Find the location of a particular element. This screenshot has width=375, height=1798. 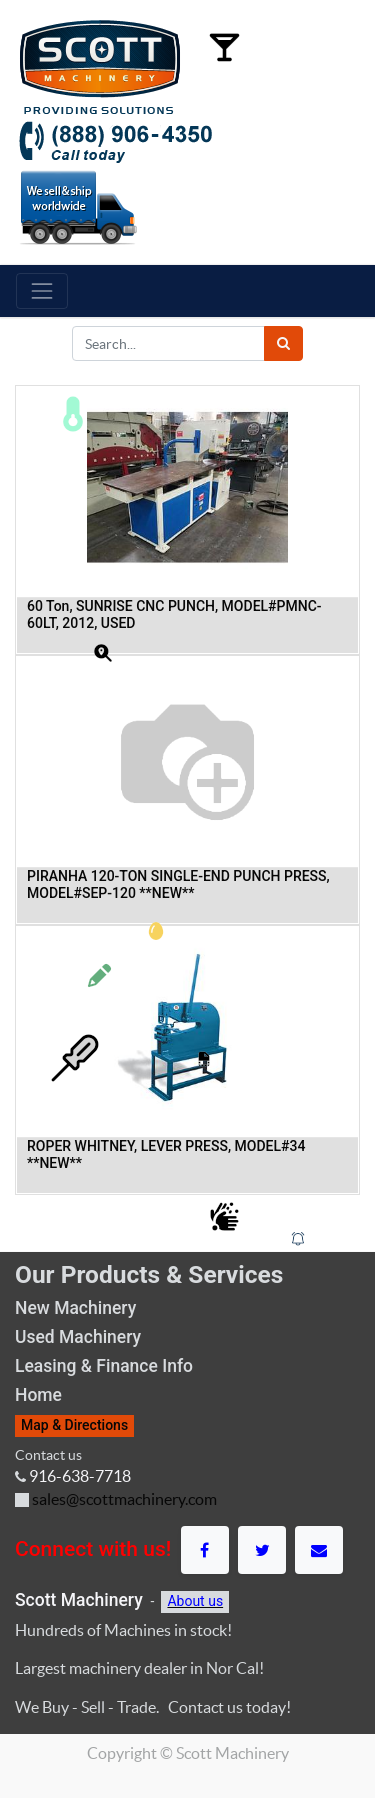

view notifications is located at coordinates (298, 1239).